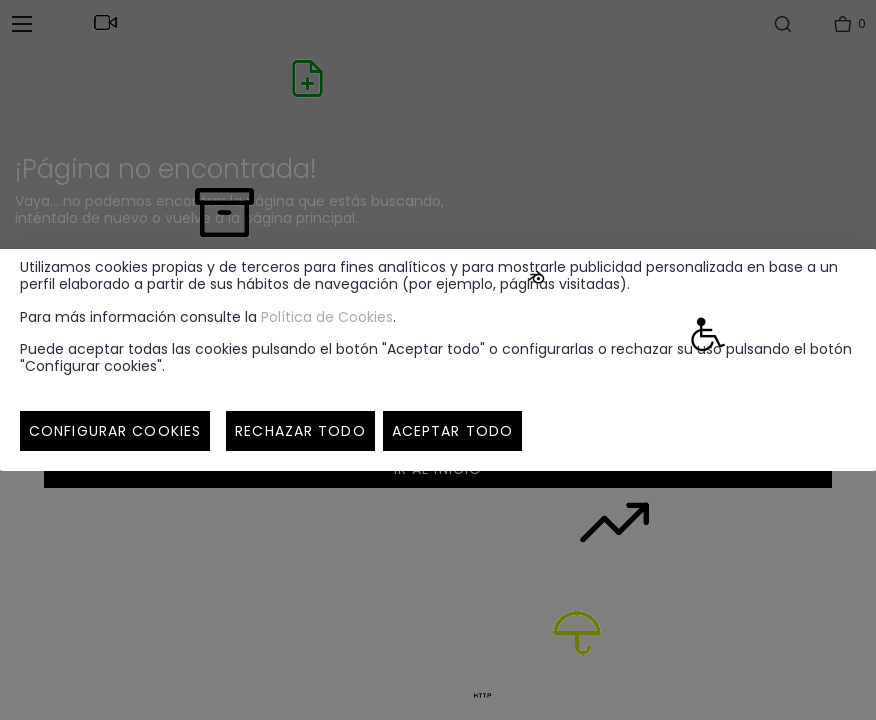 Image resolution: width=876 pixels, height=720 pixels. I want to click on view trending or popular content, so click(614, 522).